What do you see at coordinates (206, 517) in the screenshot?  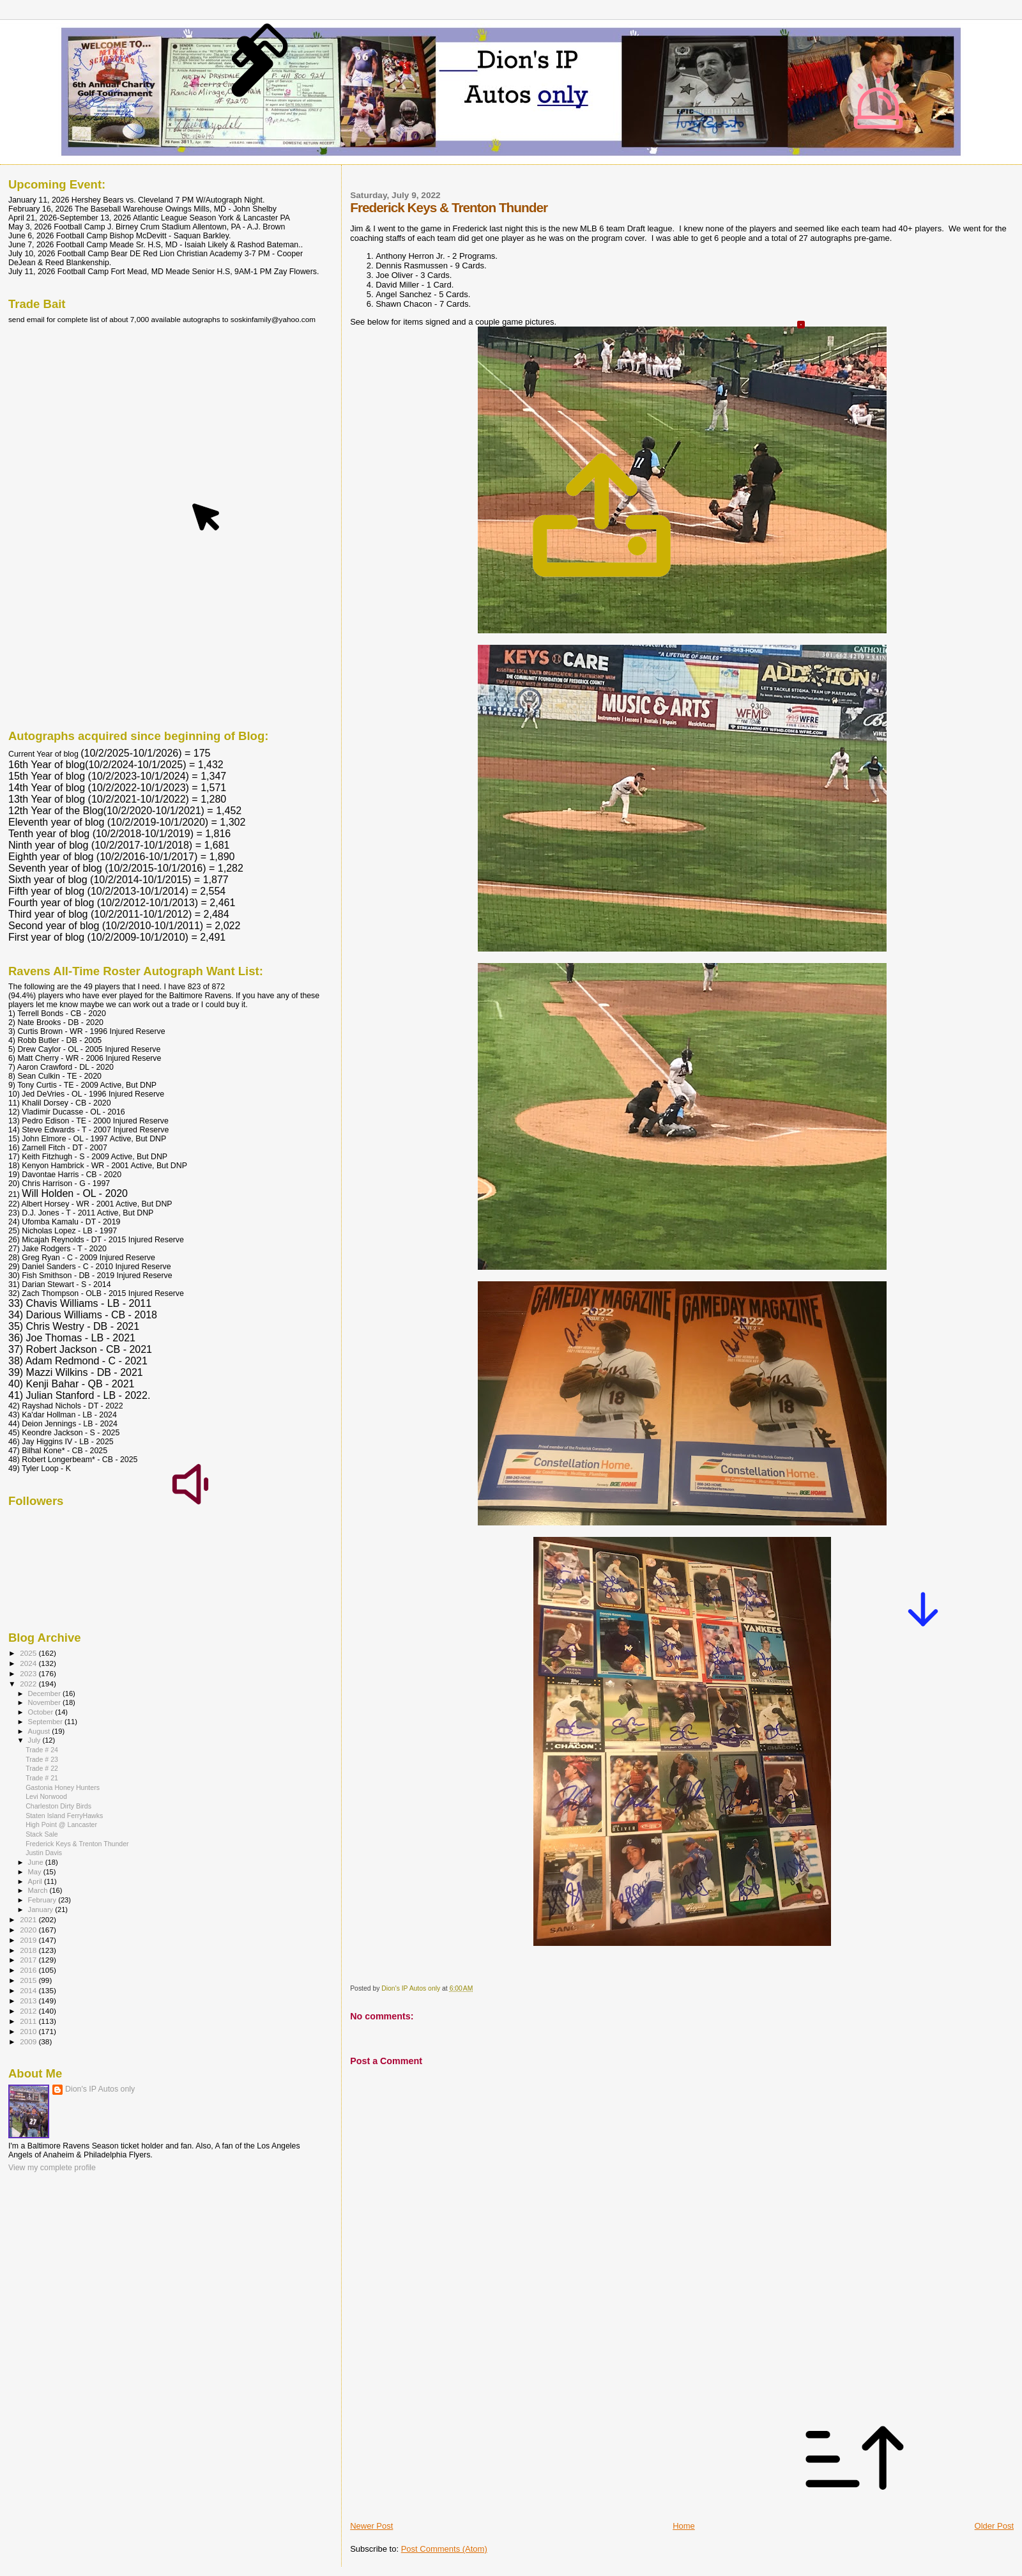 I see `mouse cursor or pointer indicator` at bounding box center [206, 517].